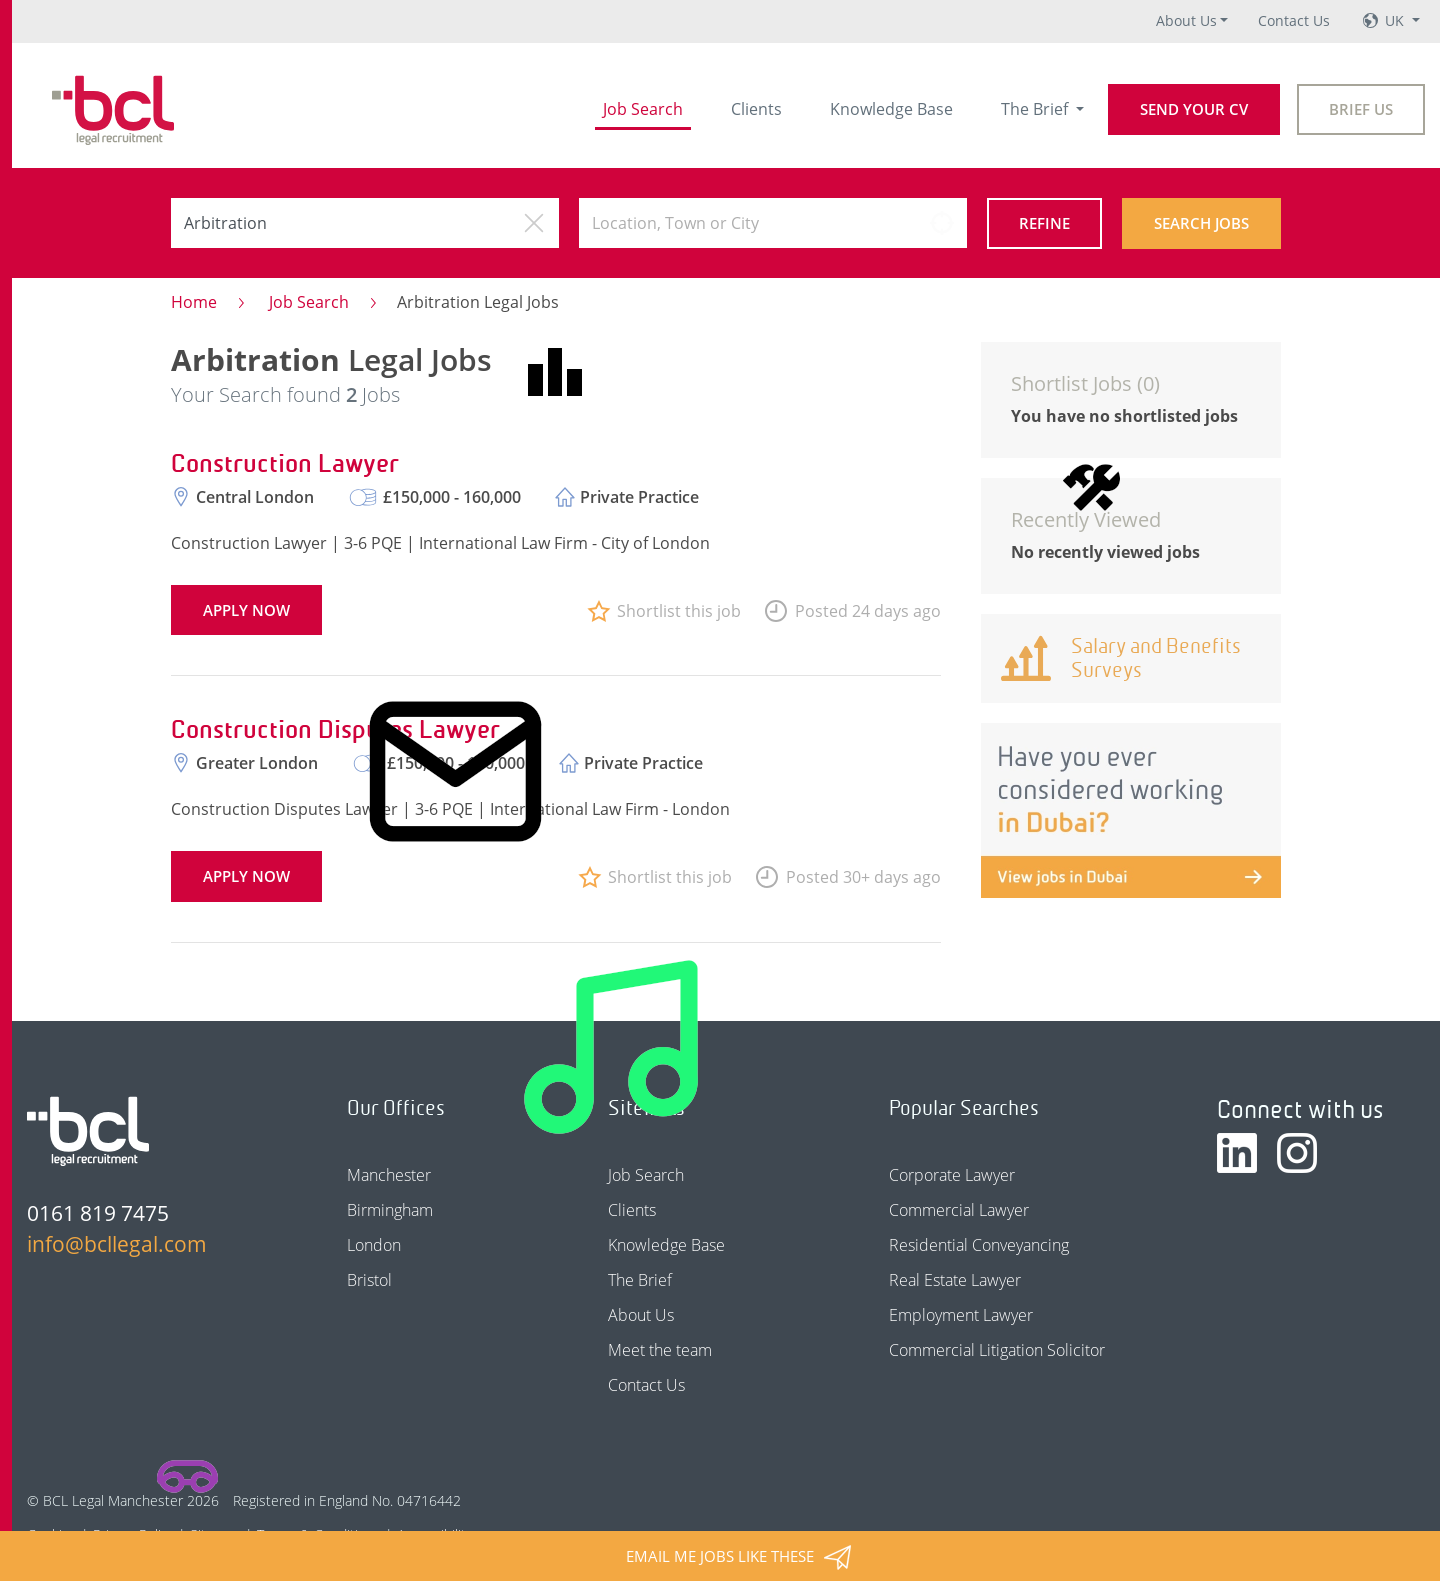  What do you see at coordinates (455, 771) in the screenshot?
I see `open your email inbox` at bounding box center [455, 771].